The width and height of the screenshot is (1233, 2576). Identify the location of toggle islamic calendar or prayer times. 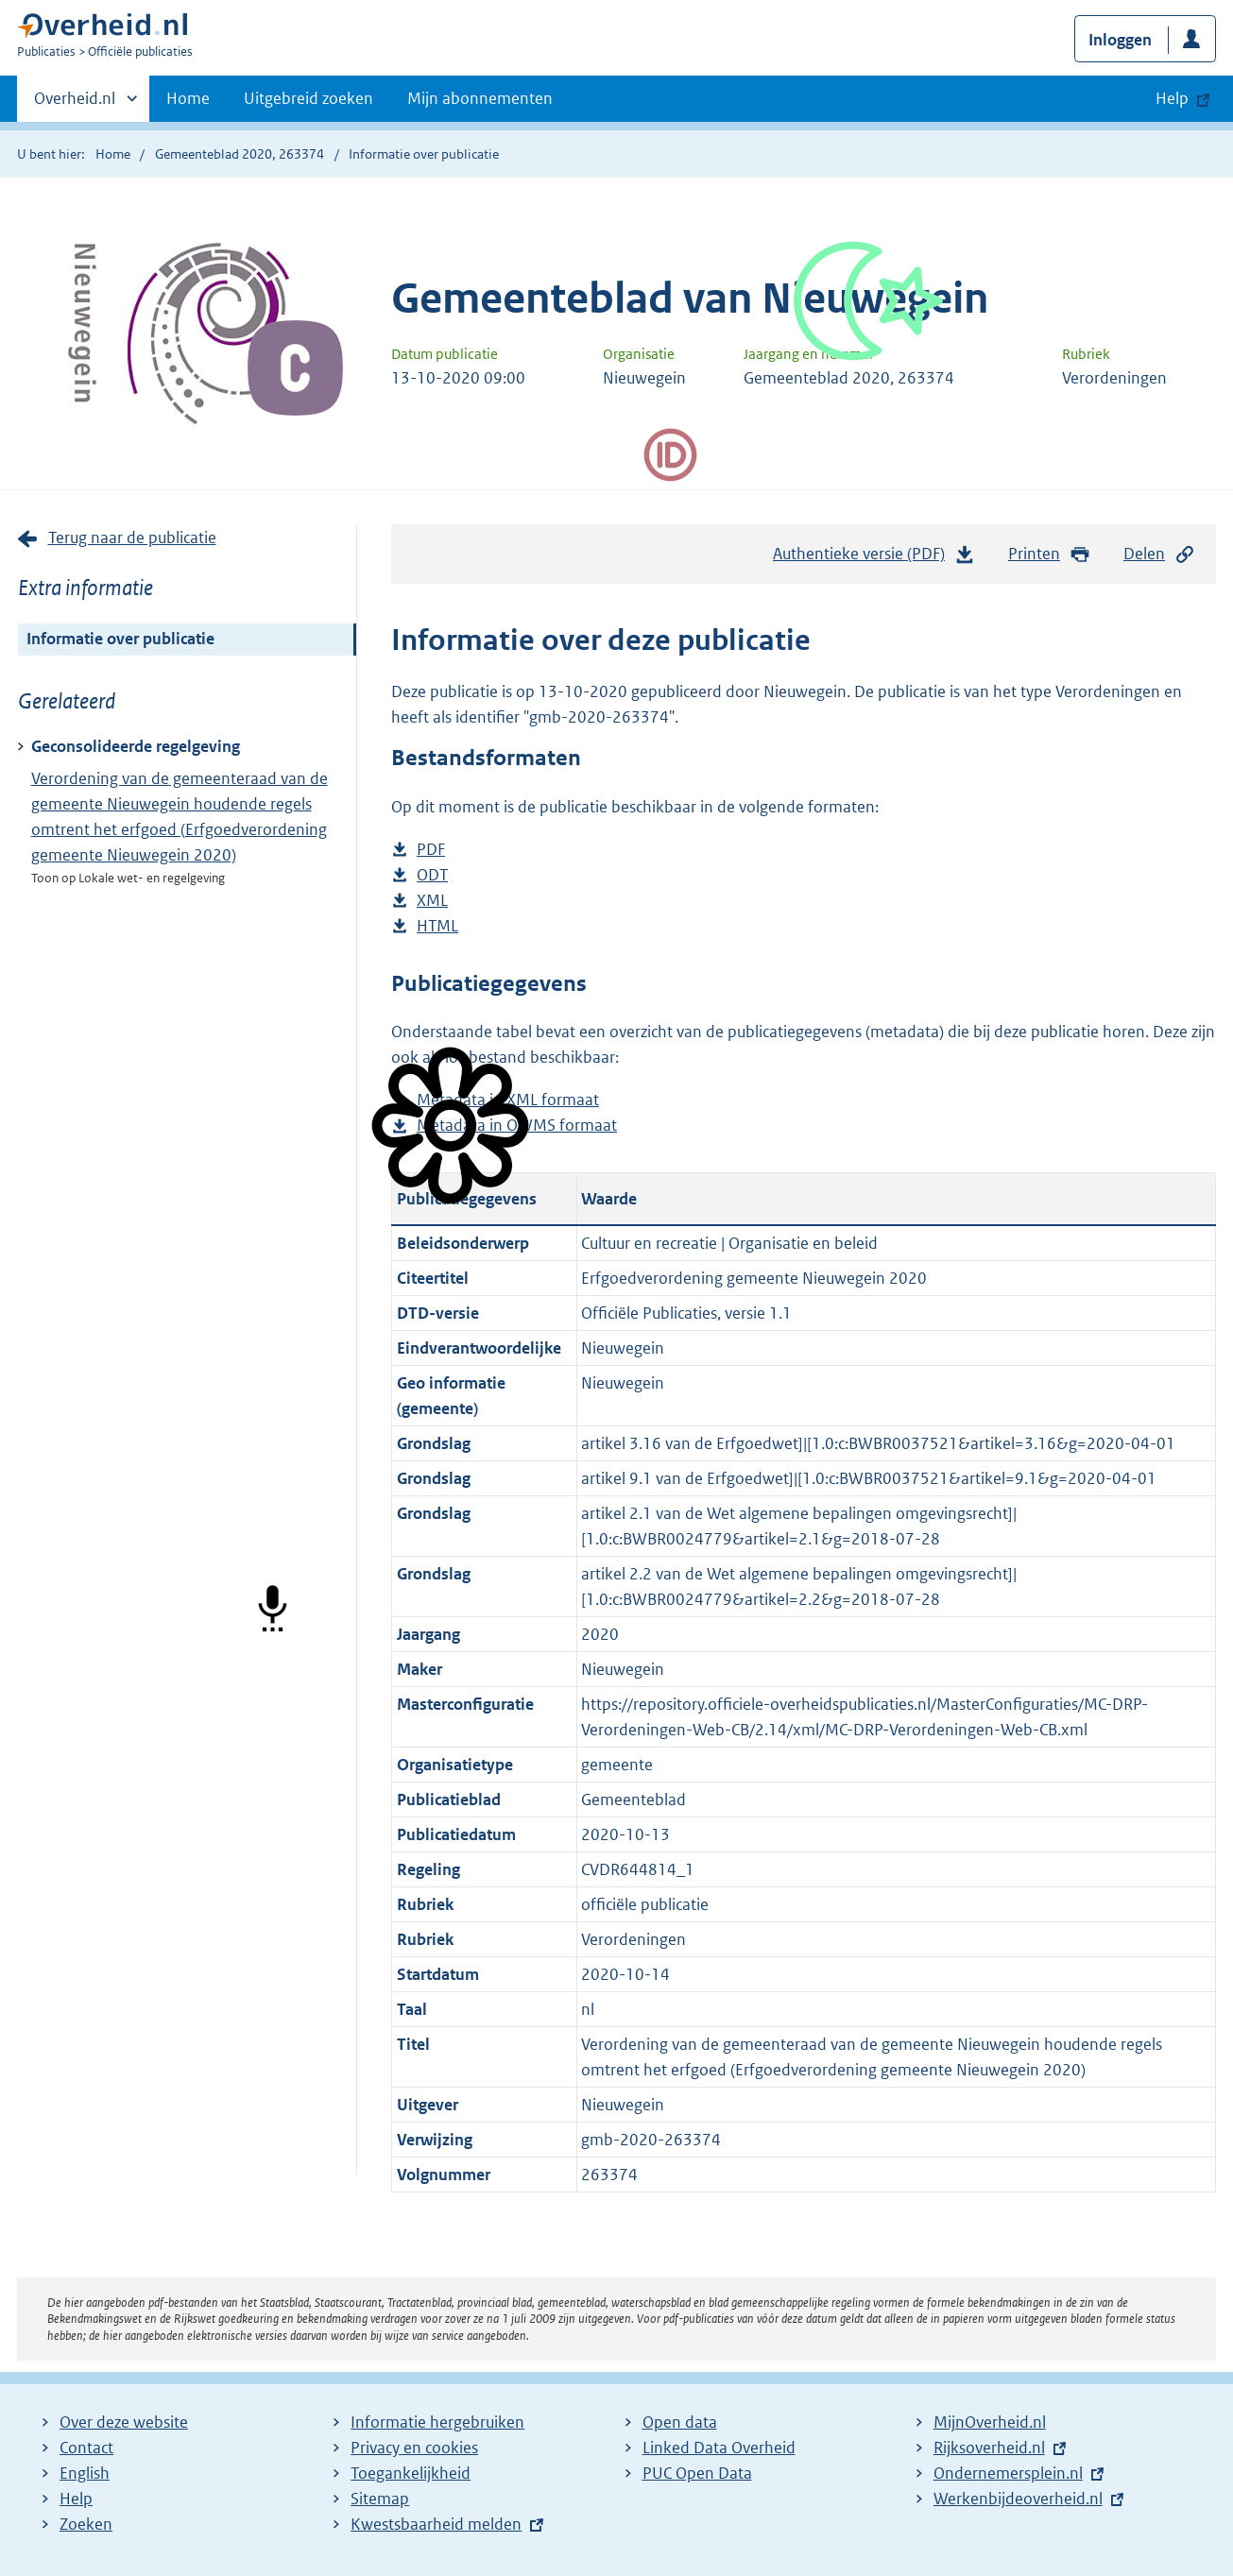
(863, 300).